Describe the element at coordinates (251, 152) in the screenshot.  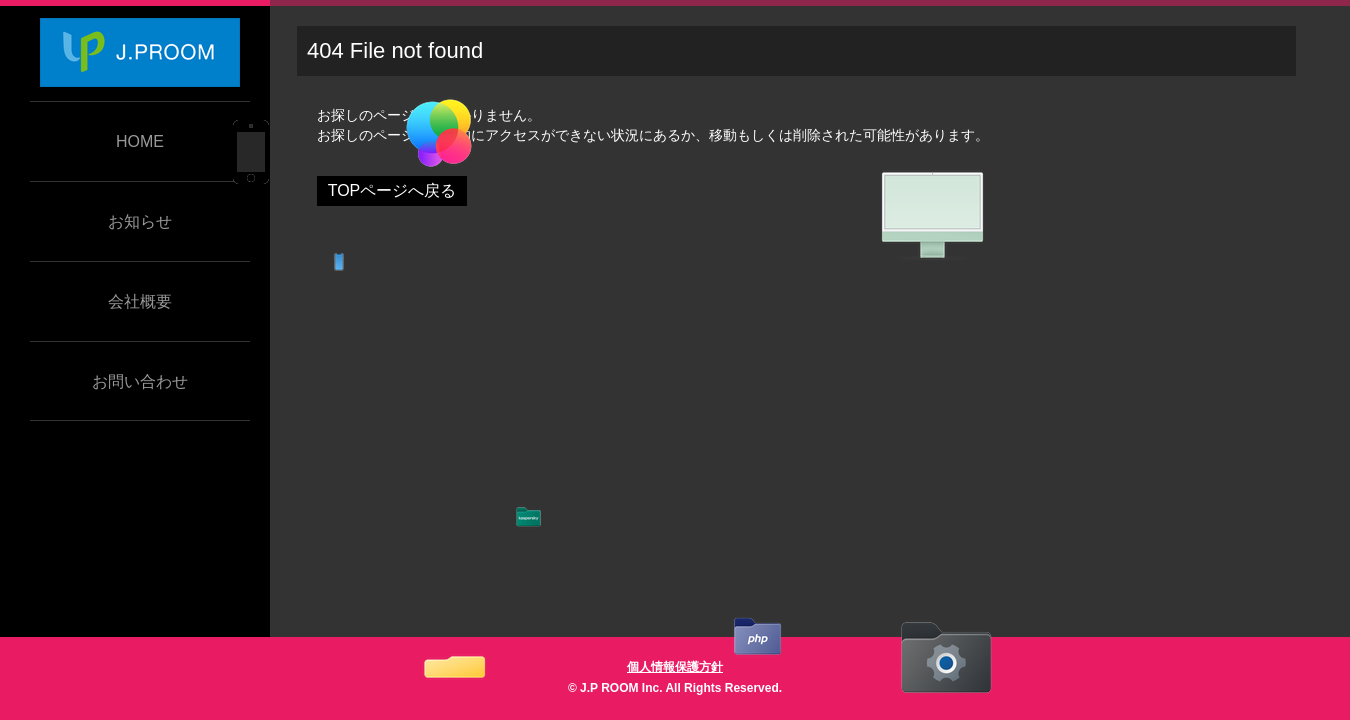
I see `iPod Touch device in sidebar navigation` at that location.